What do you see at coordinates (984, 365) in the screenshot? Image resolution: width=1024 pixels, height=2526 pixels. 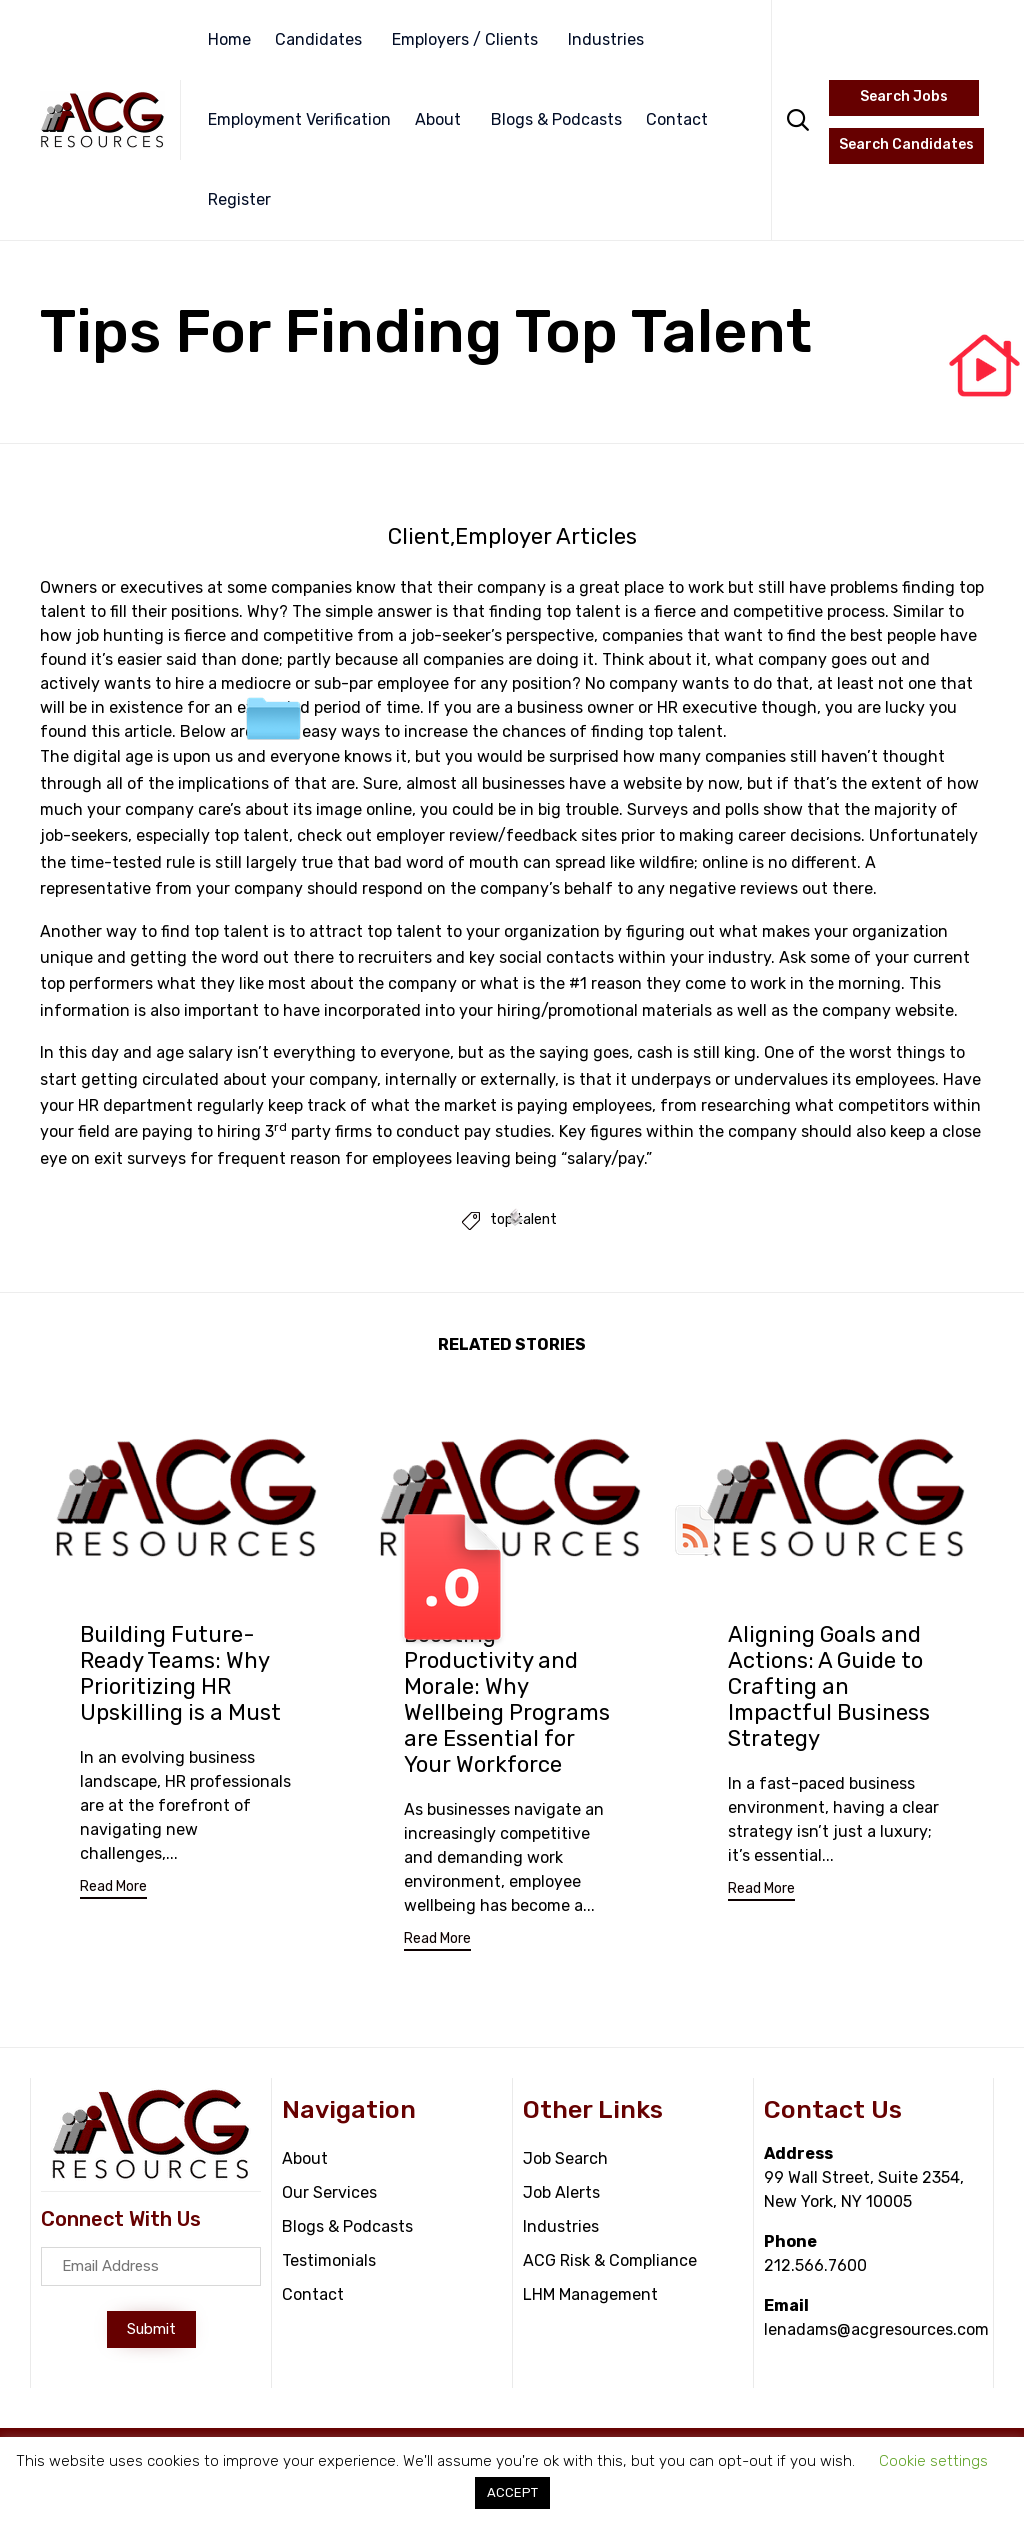 I see `access home sharing preferences` at bounding box center [984, 365].